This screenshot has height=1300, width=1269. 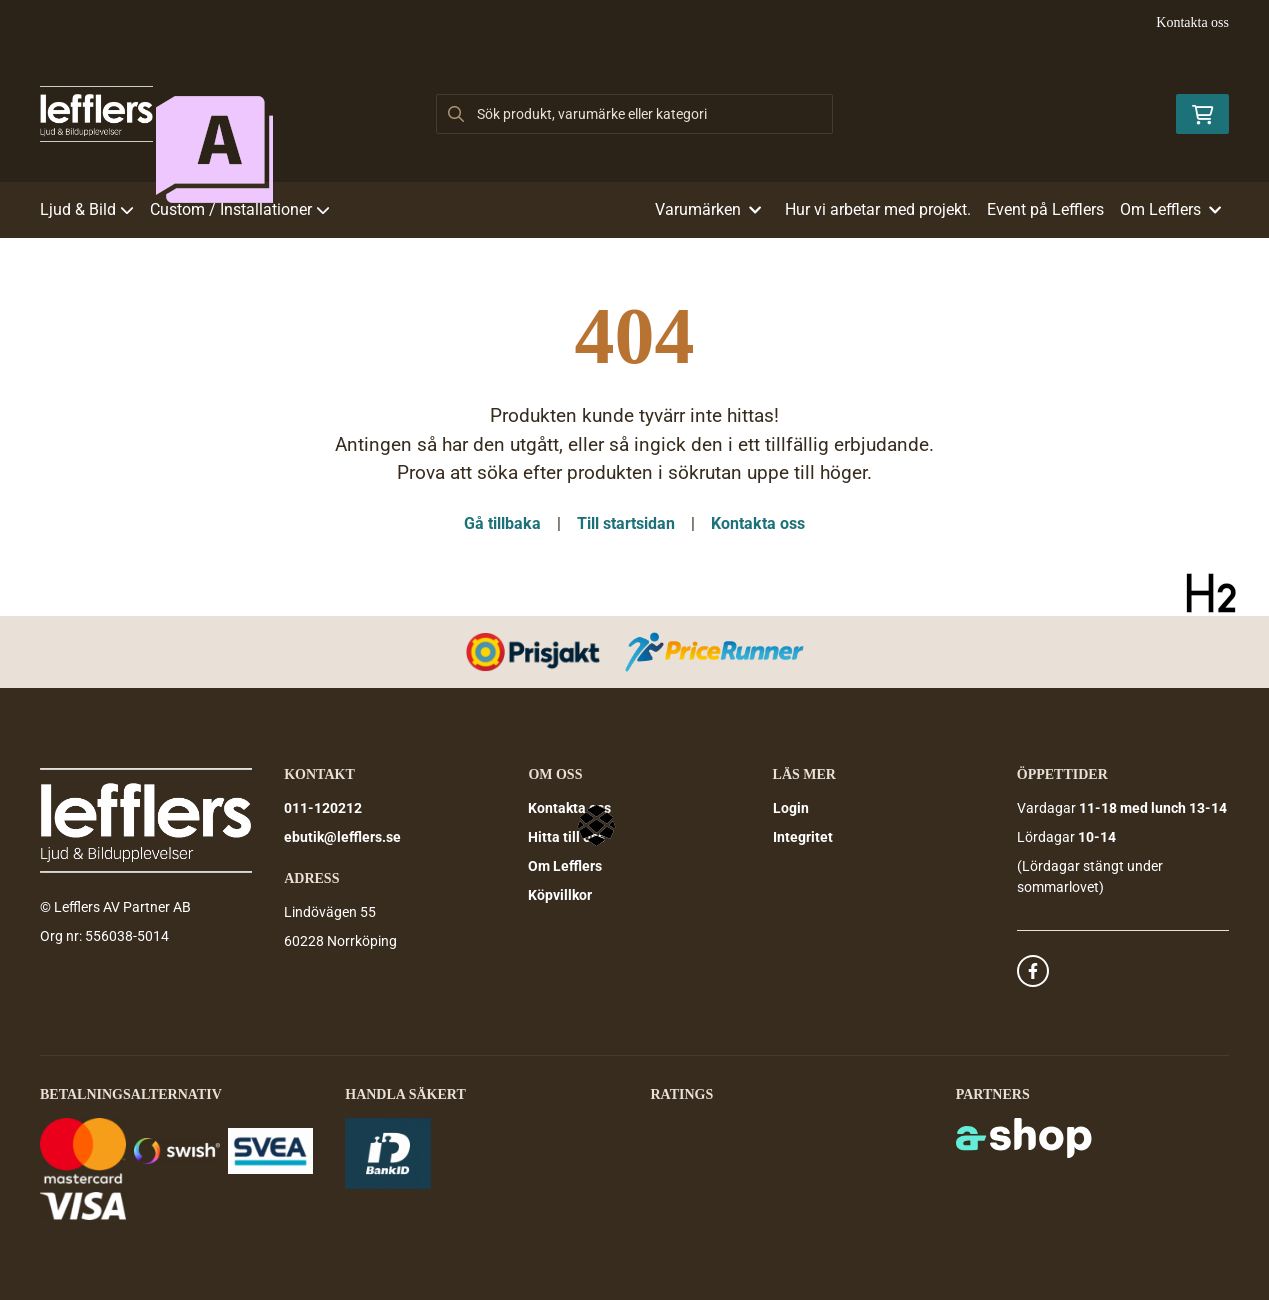 What do you see at coordinates (1211, 593) in the screenshot?
I see `format text as heading level 2` at bounding box center [1211, 593].